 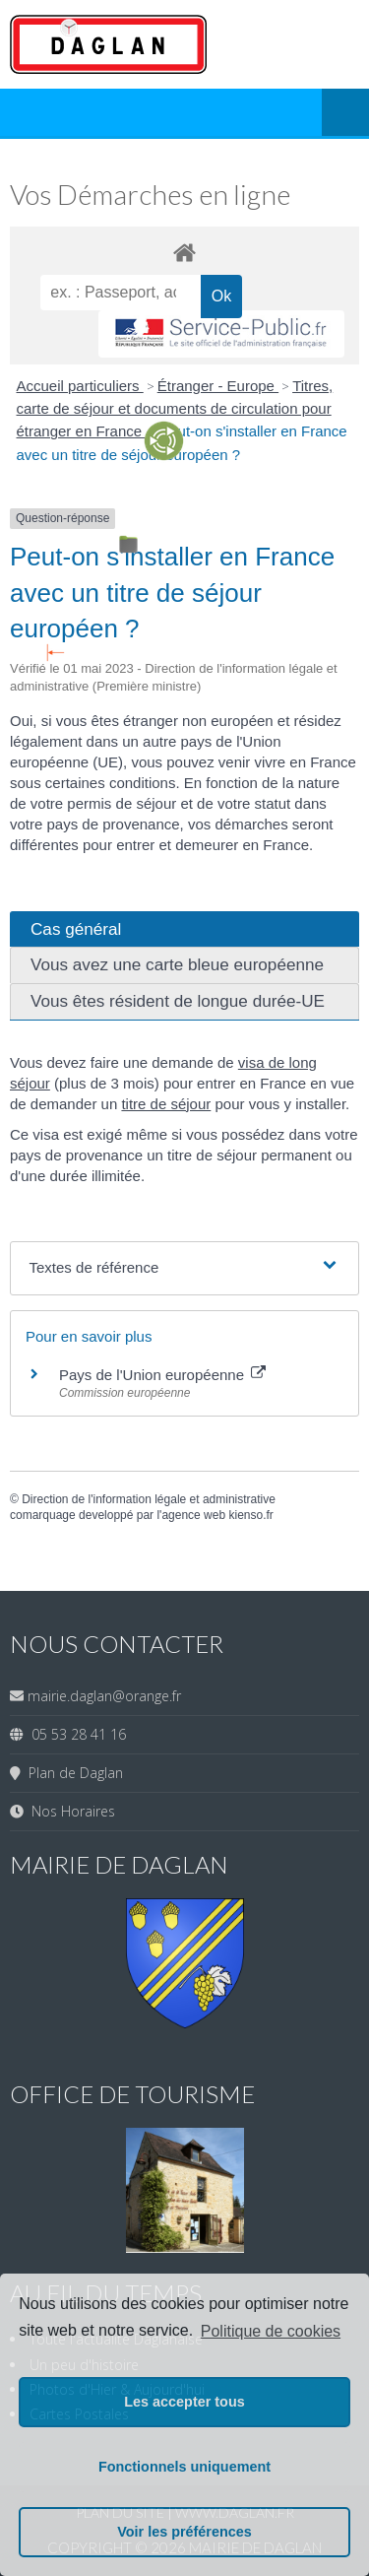 What do you see at coordinates (69, 28) in the screenshot?
I see `open recently accessed documents` at bounding box center [69, 28].